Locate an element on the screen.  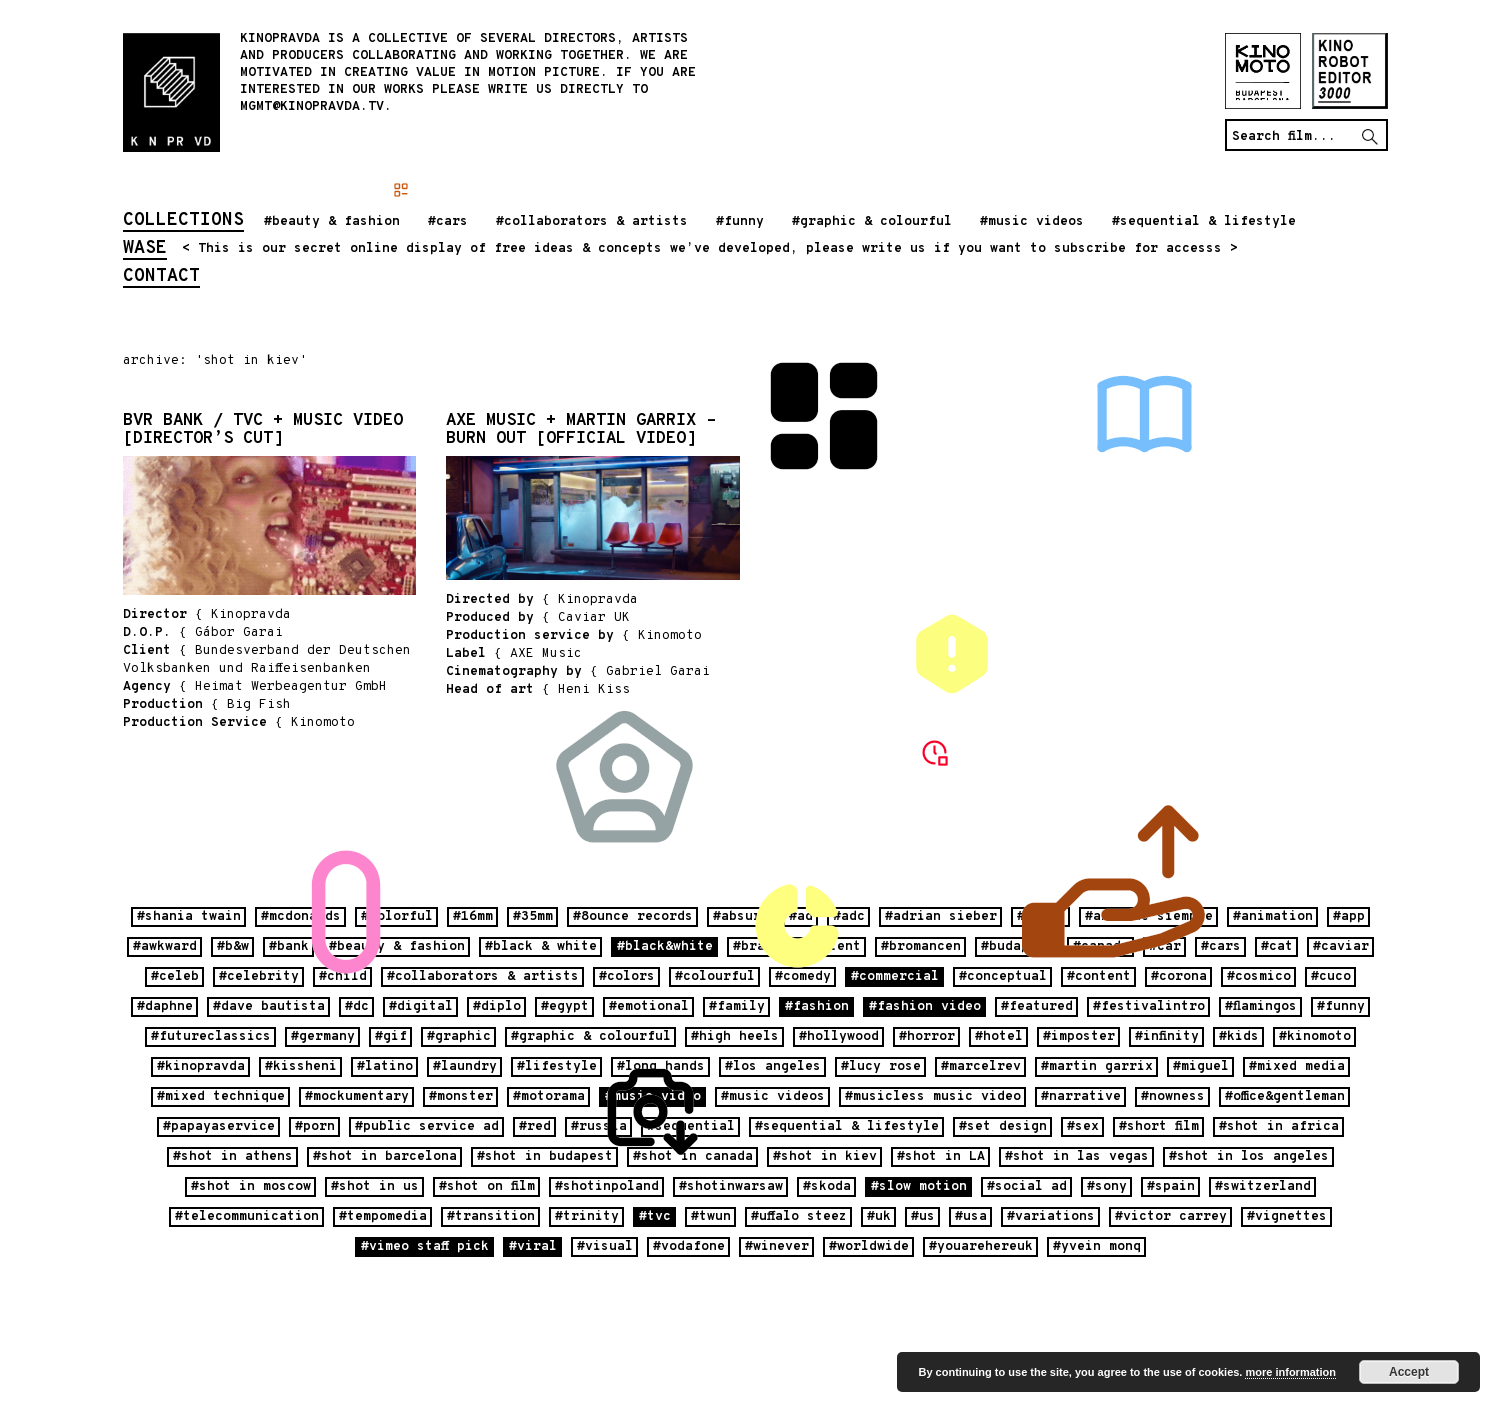
remove an item from grid view is located at coordinates (401, 190).